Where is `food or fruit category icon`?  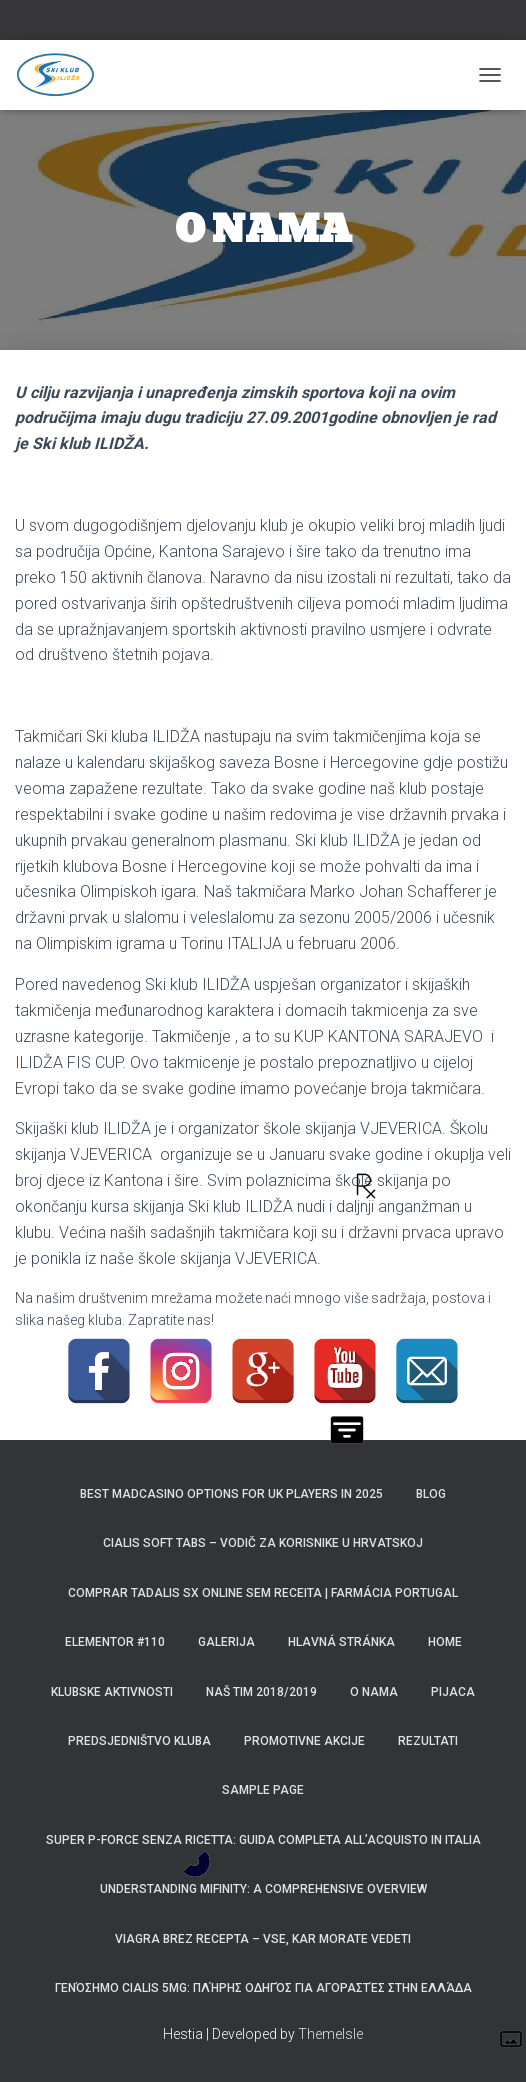
food or fruit category icon is located at coordinates (197, 1864).